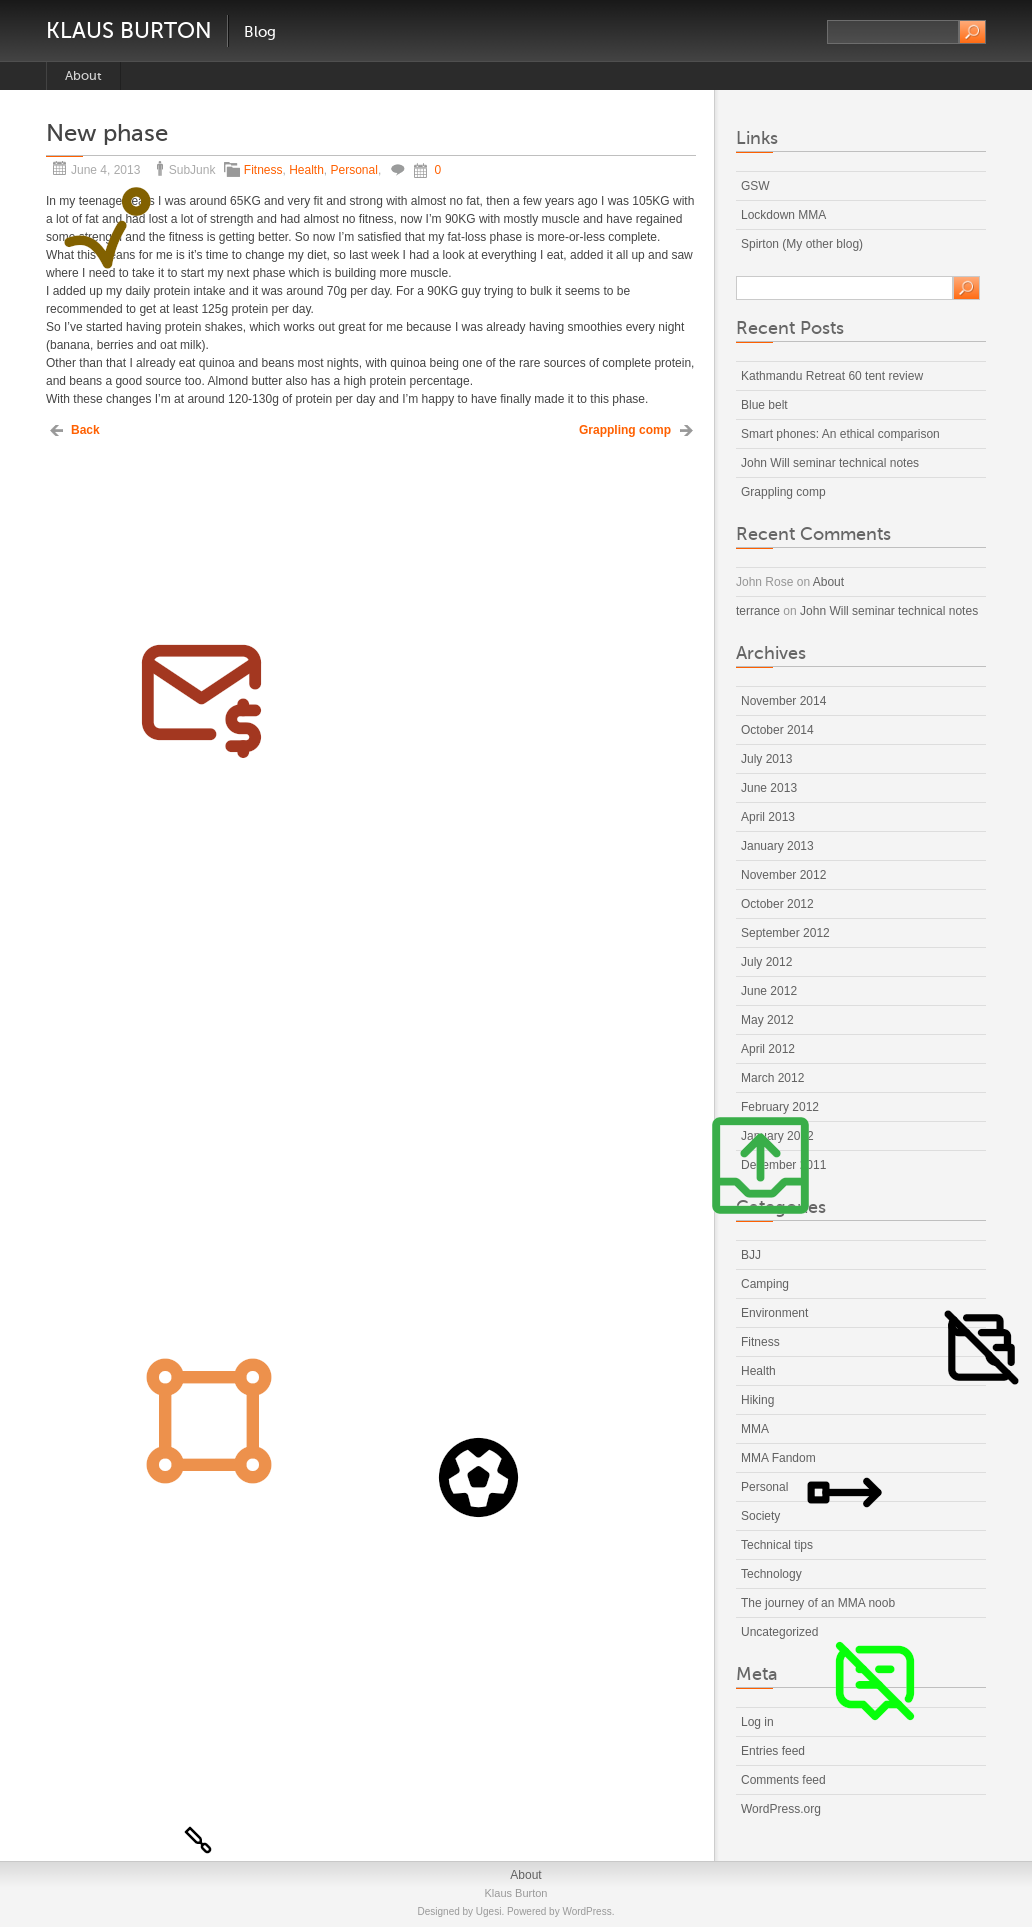 The width and height of the screenshot is (1032, 1927). I want to click on access sports or football content, so click(478, 1477).